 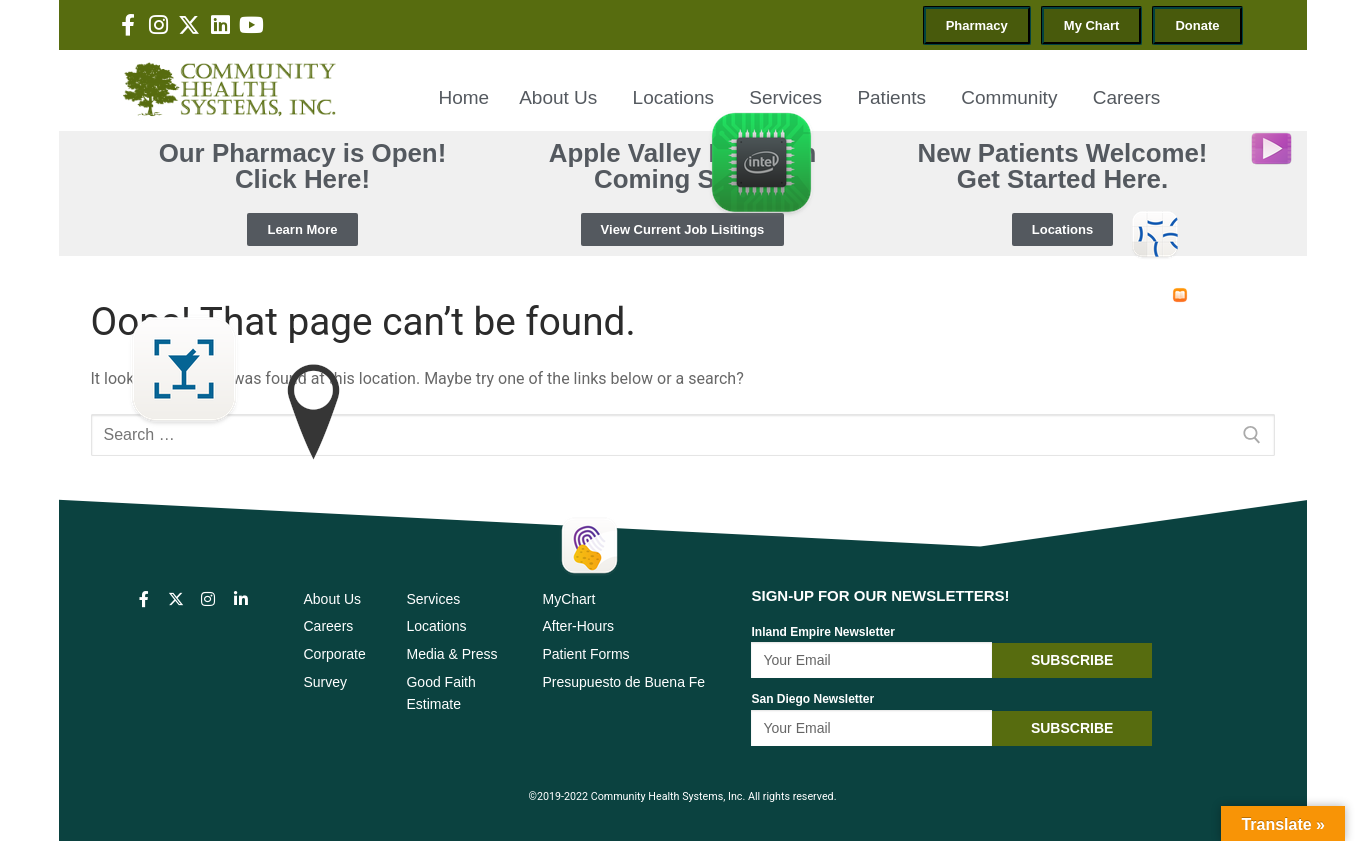 What do you see at coordinates (1271, 148) in the screenshot?
I see `open the GNOME Videos (Totem) media player` at bounding box center [1271, 148].